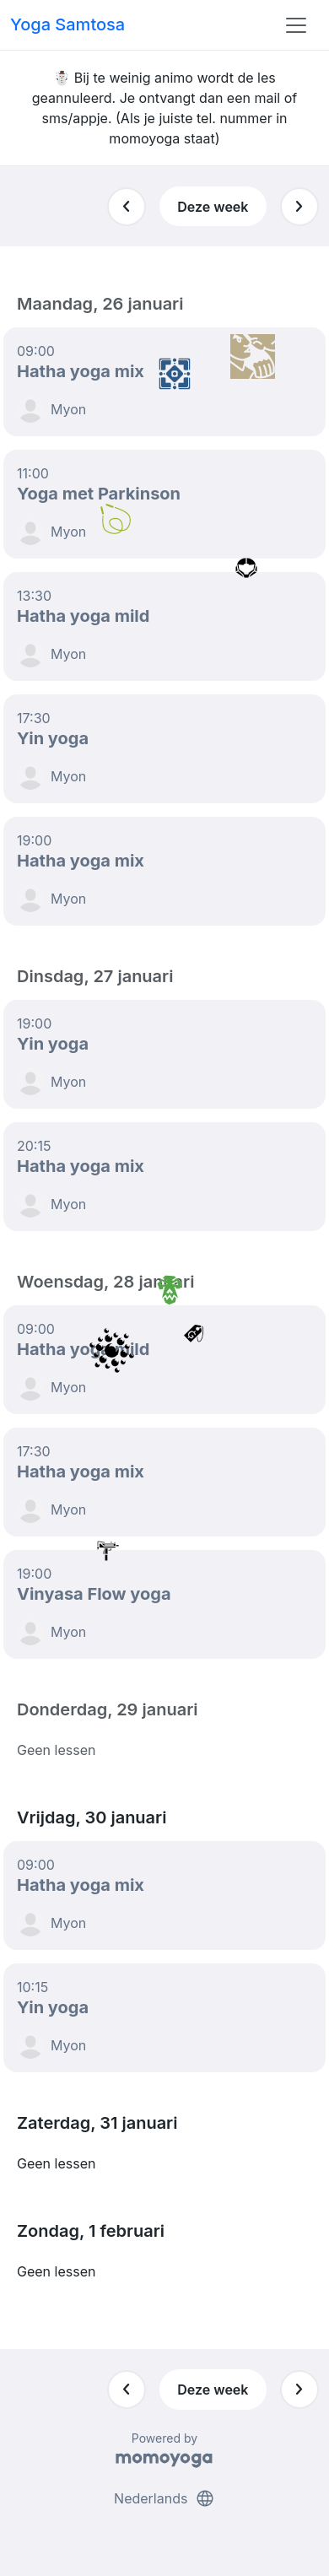  I want to click on select submachine gun weapon in game, so click(108, 1551).